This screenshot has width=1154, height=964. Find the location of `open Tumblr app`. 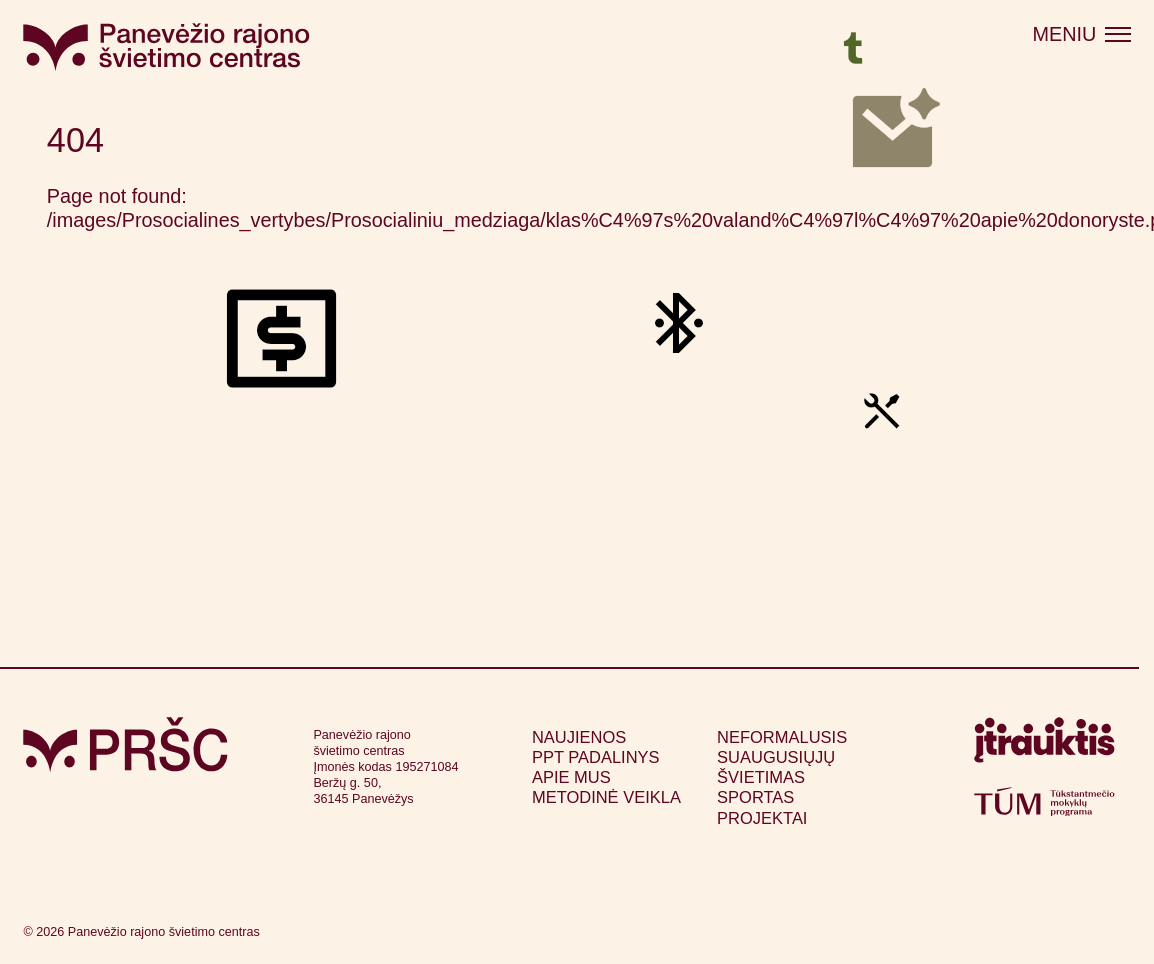

open Tumblr app is located at coordinates (853, 48).